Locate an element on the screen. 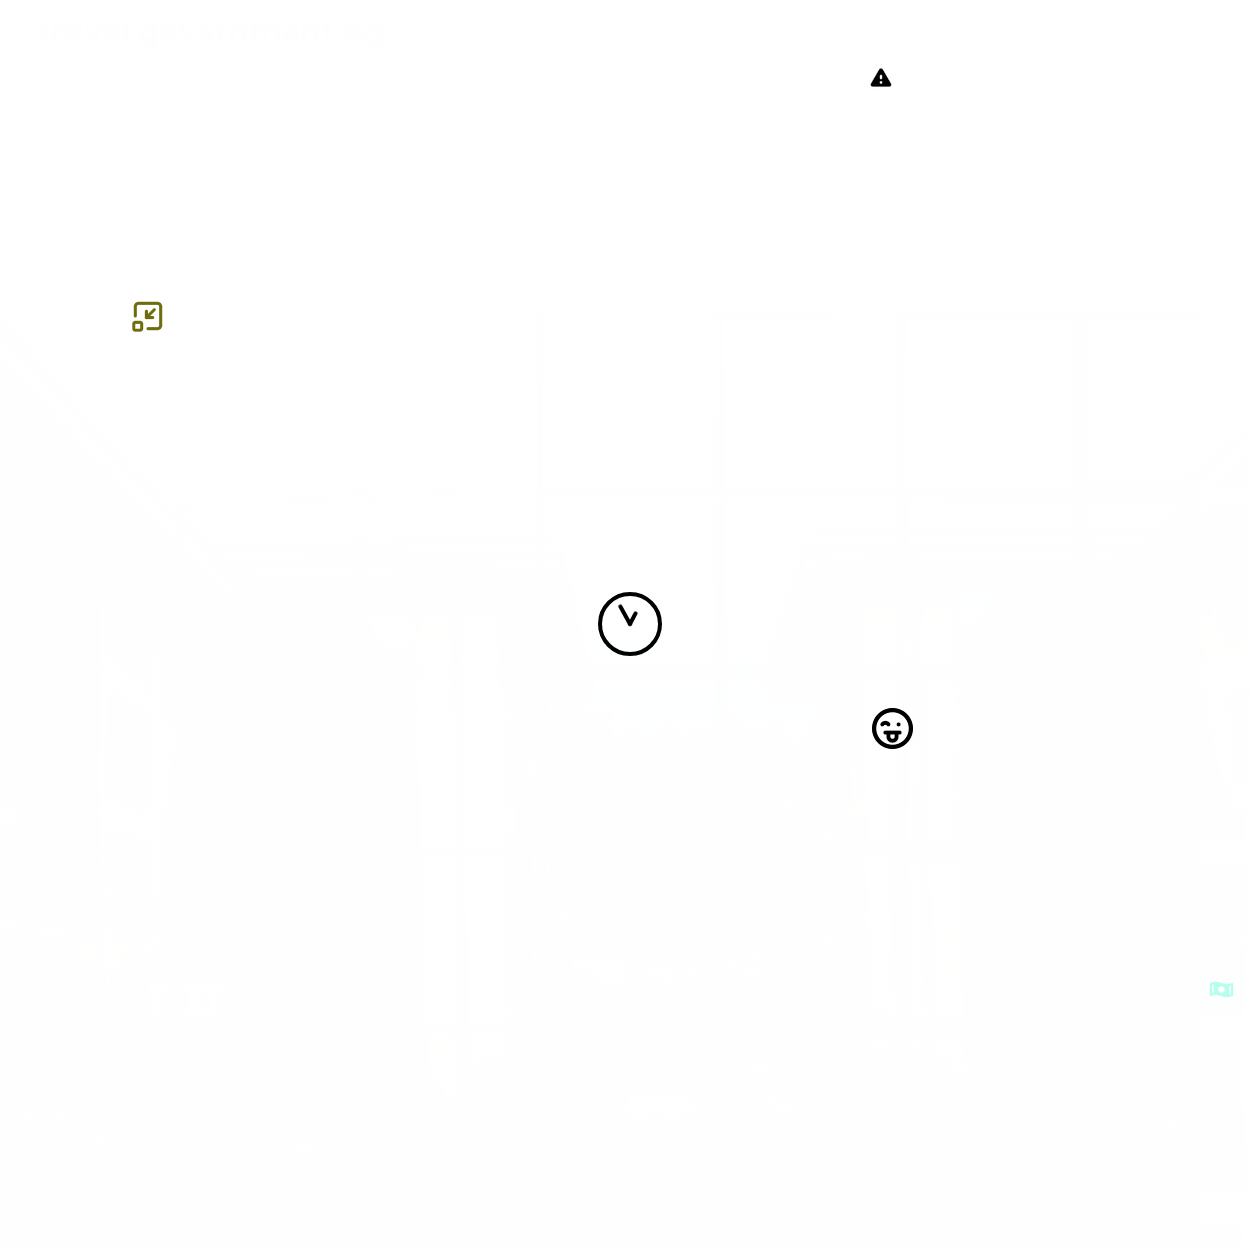  add a playful or joking tone to a message is located at coordinates (892, 728).